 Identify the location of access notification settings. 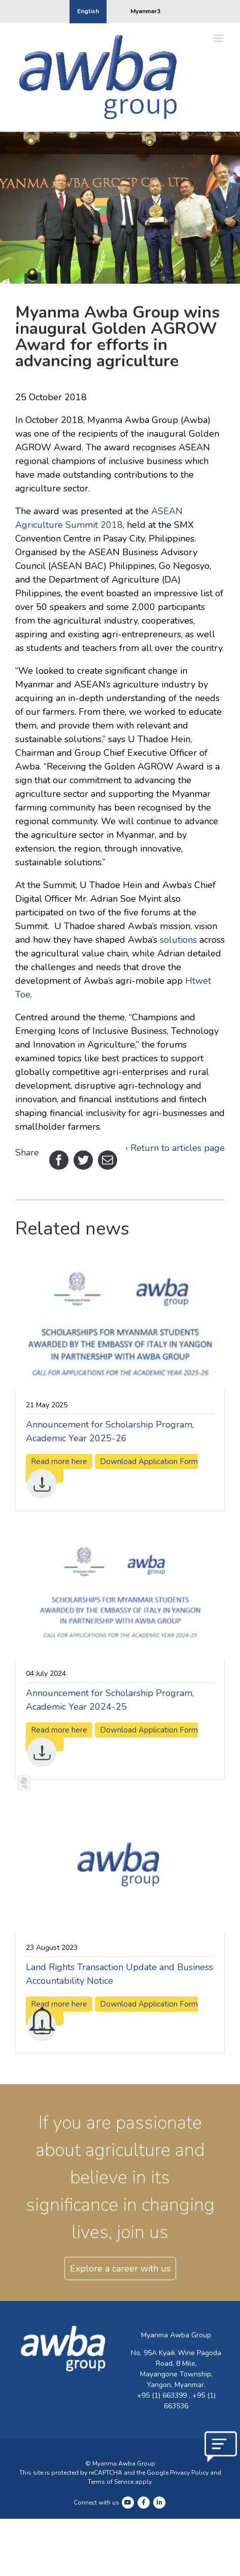
(42, 2020).